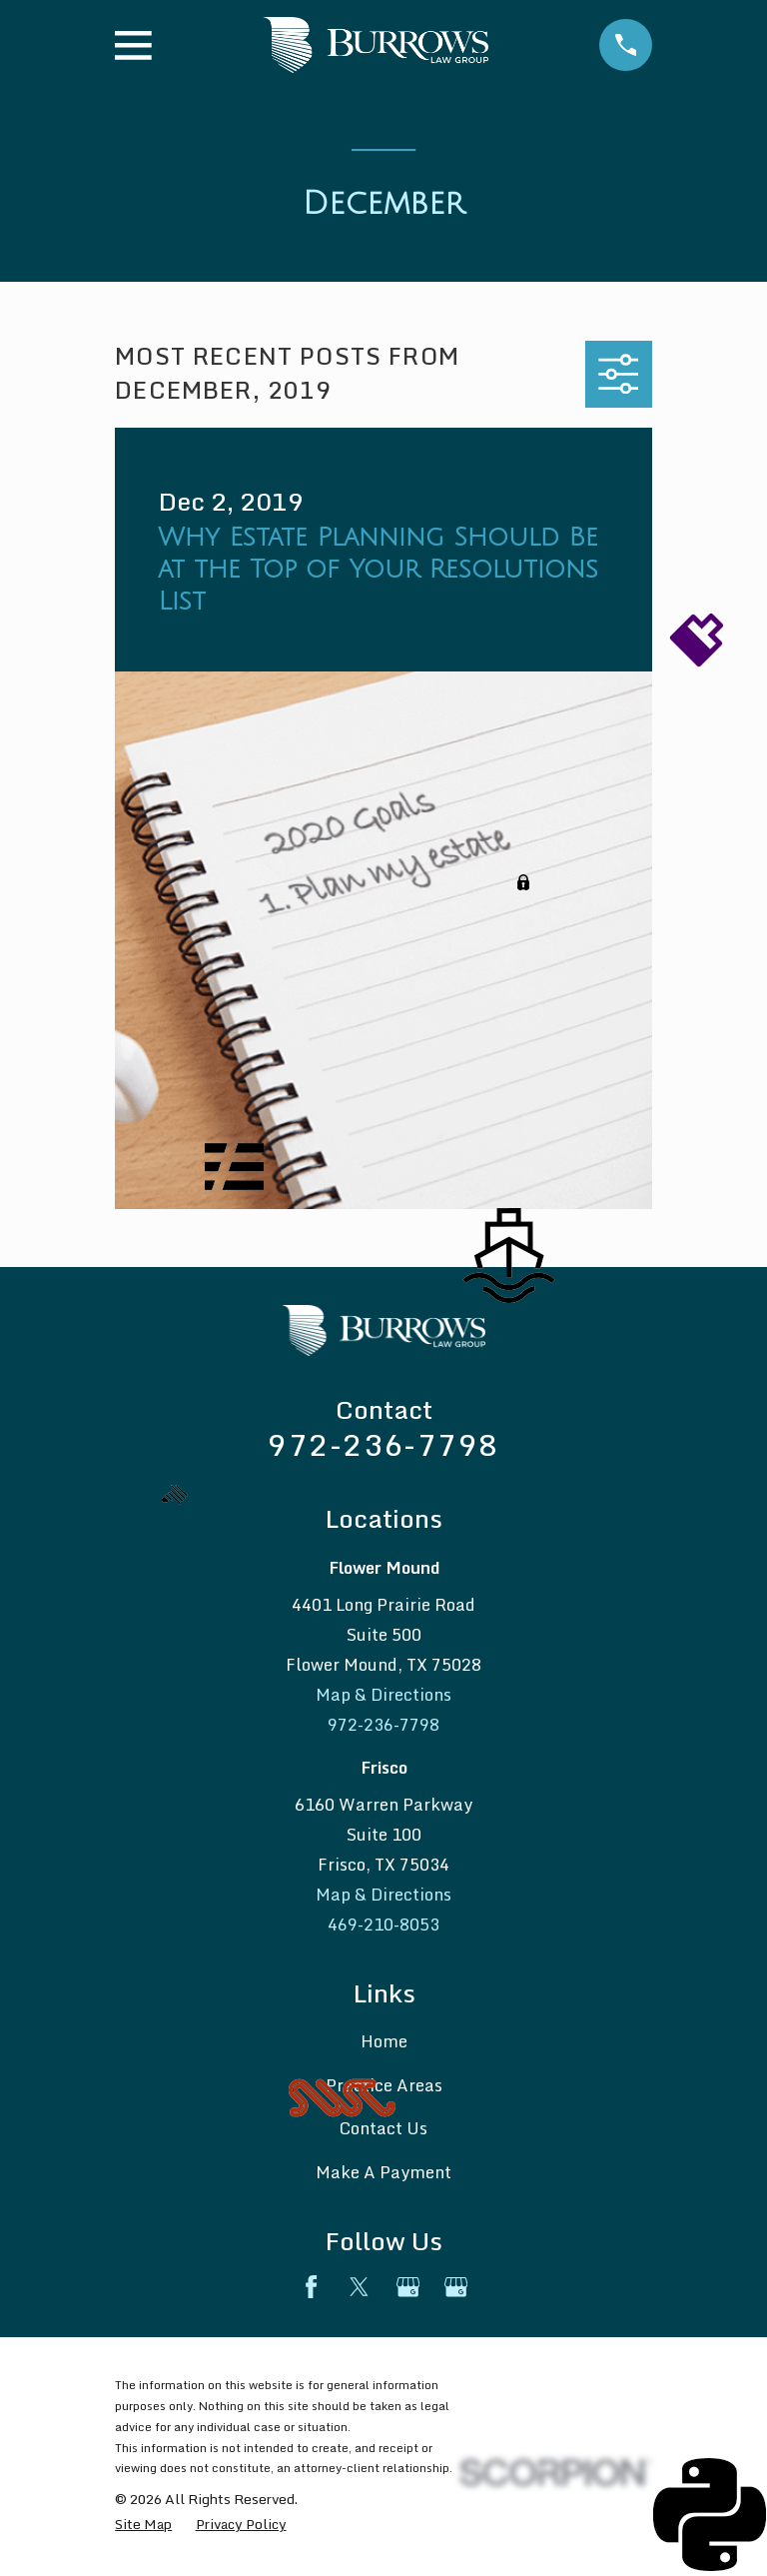 Image resolution: width=767 pixels, height=2576 pixels. I want to click on python programming language logo, so click(709, 2514).